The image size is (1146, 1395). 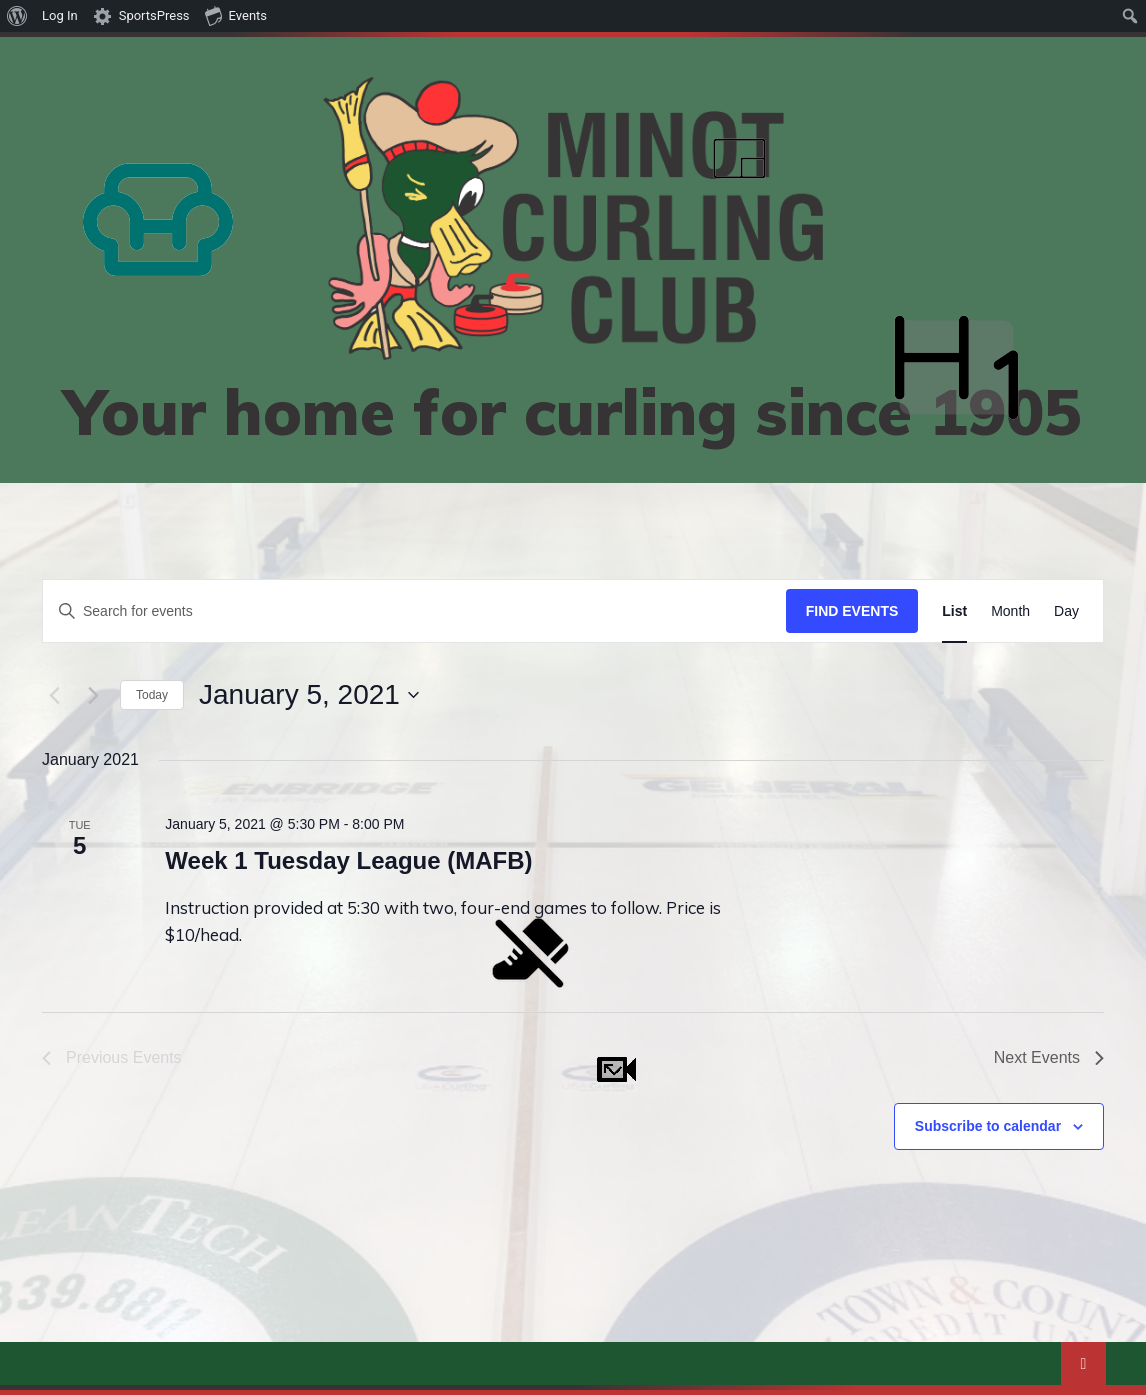 I want to click on indicates a missed video call, so click(x=616, y=1069).